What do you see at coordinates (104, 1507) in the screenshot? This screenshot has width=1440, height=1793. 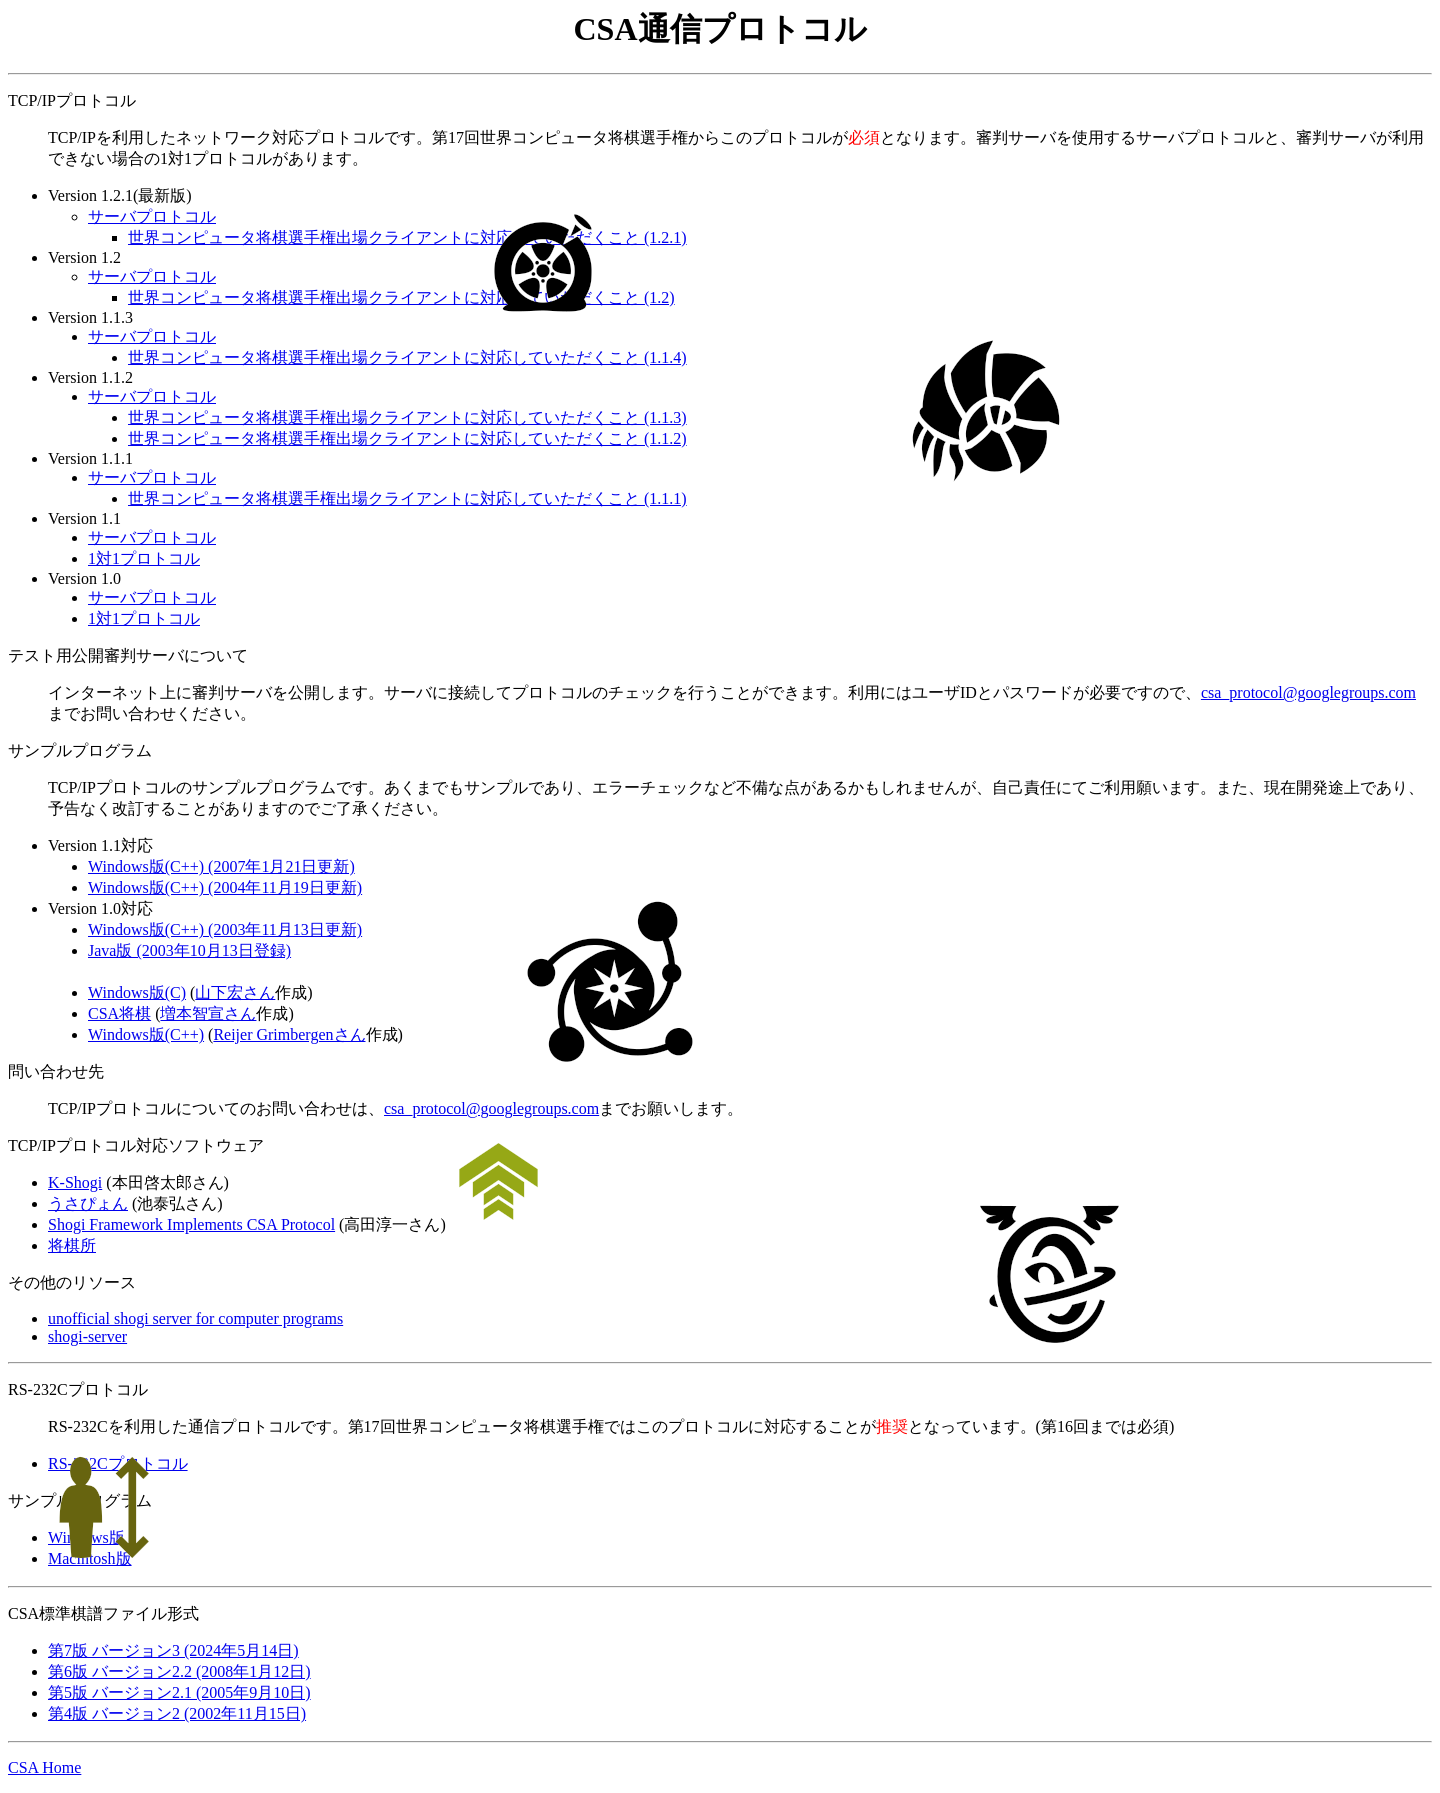 I see `set or adjust character height` at bounding box center [104, 1507].